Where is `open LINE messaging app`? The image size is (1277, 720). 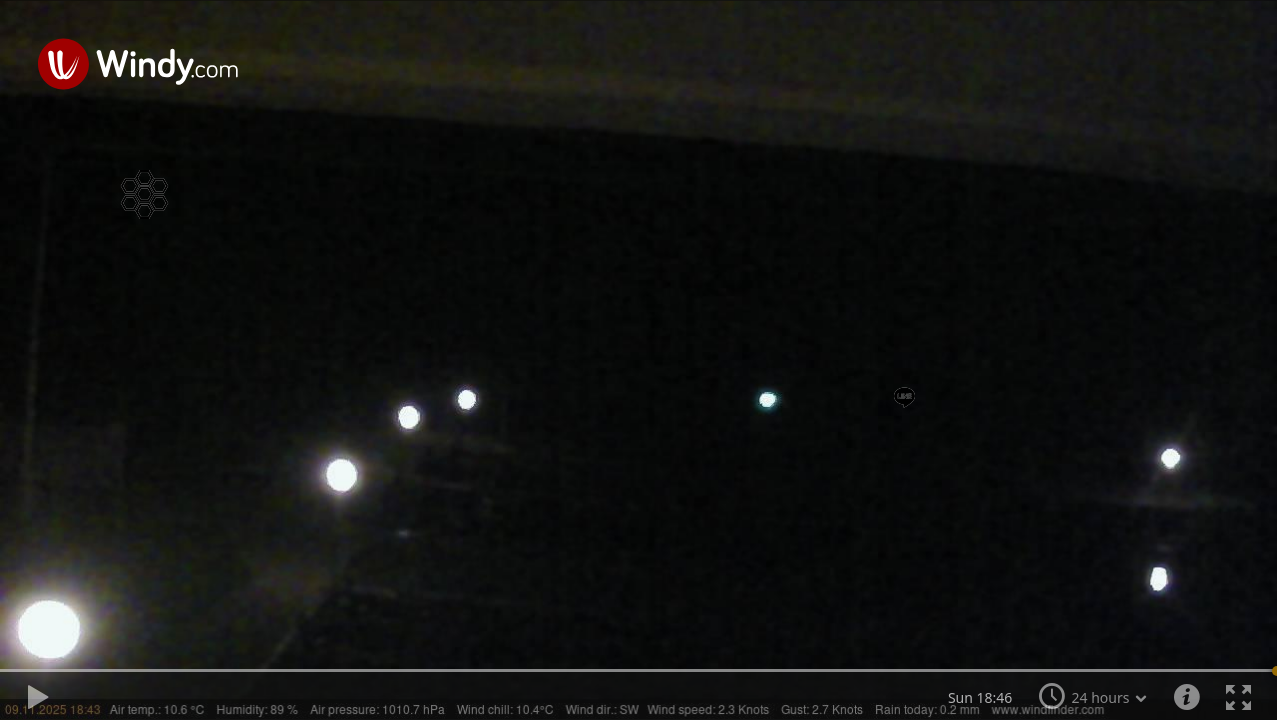 open LINE messaging app is located at coordinates (904, 397).